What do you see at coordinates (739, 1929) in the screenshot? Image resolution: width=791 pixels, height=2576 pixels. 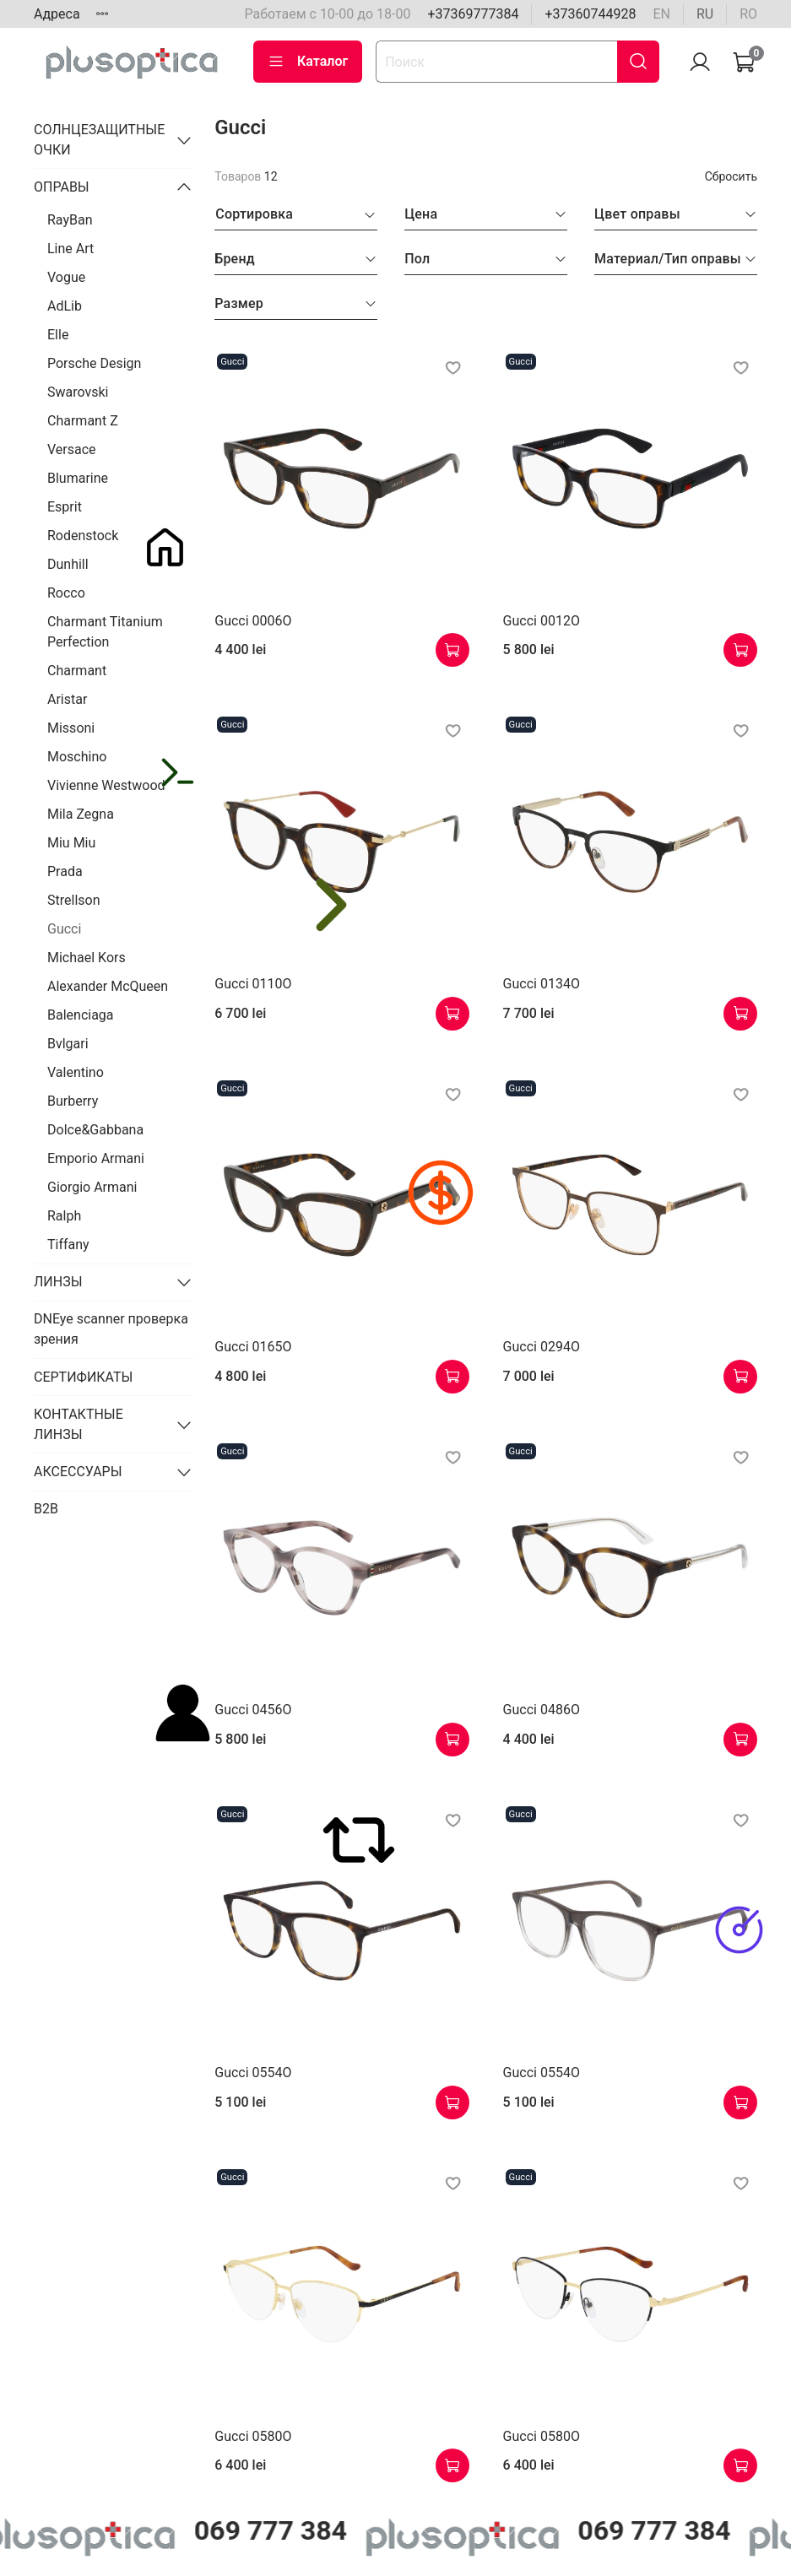 I see `view performance metrics or usage statistics` at bounding box center [739, 1929].